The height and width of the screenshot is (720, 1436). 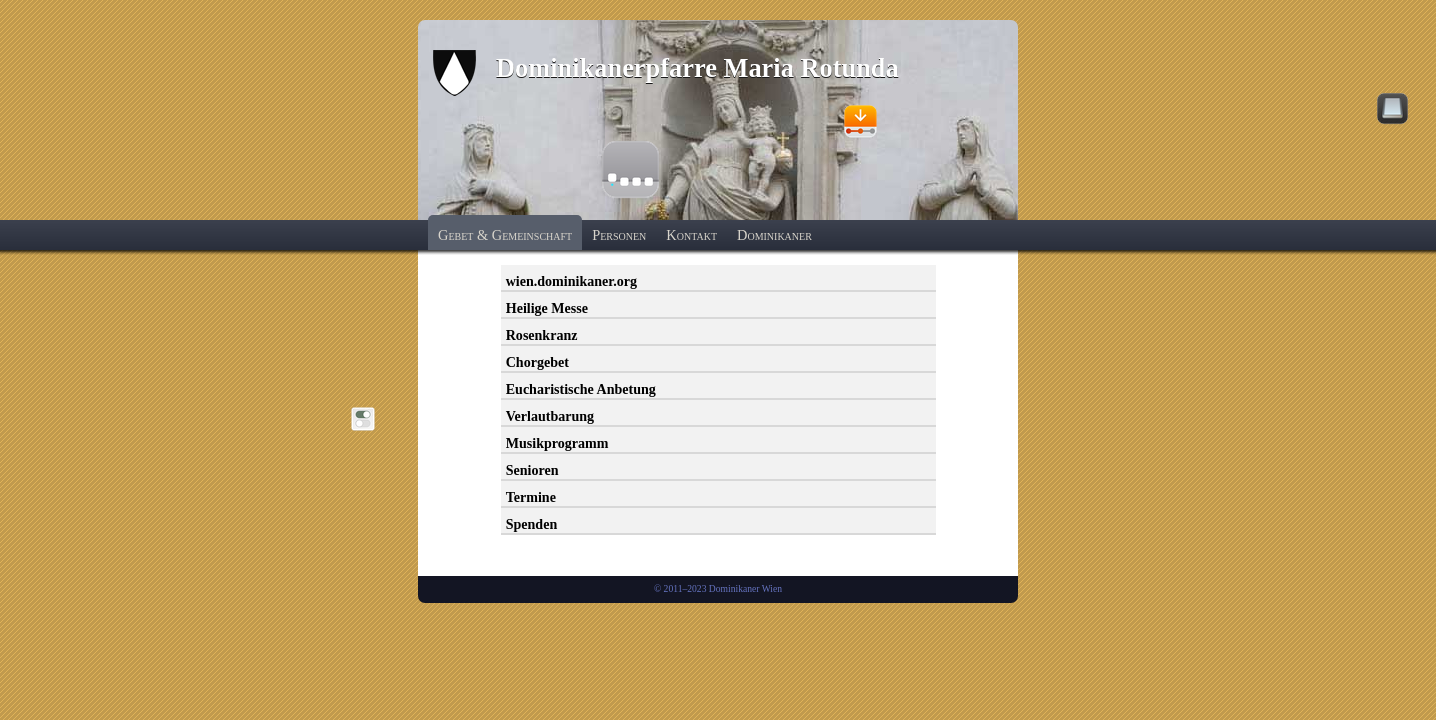 I want to click on manage cinnamon desktop applets, so click(x=630, y=170).